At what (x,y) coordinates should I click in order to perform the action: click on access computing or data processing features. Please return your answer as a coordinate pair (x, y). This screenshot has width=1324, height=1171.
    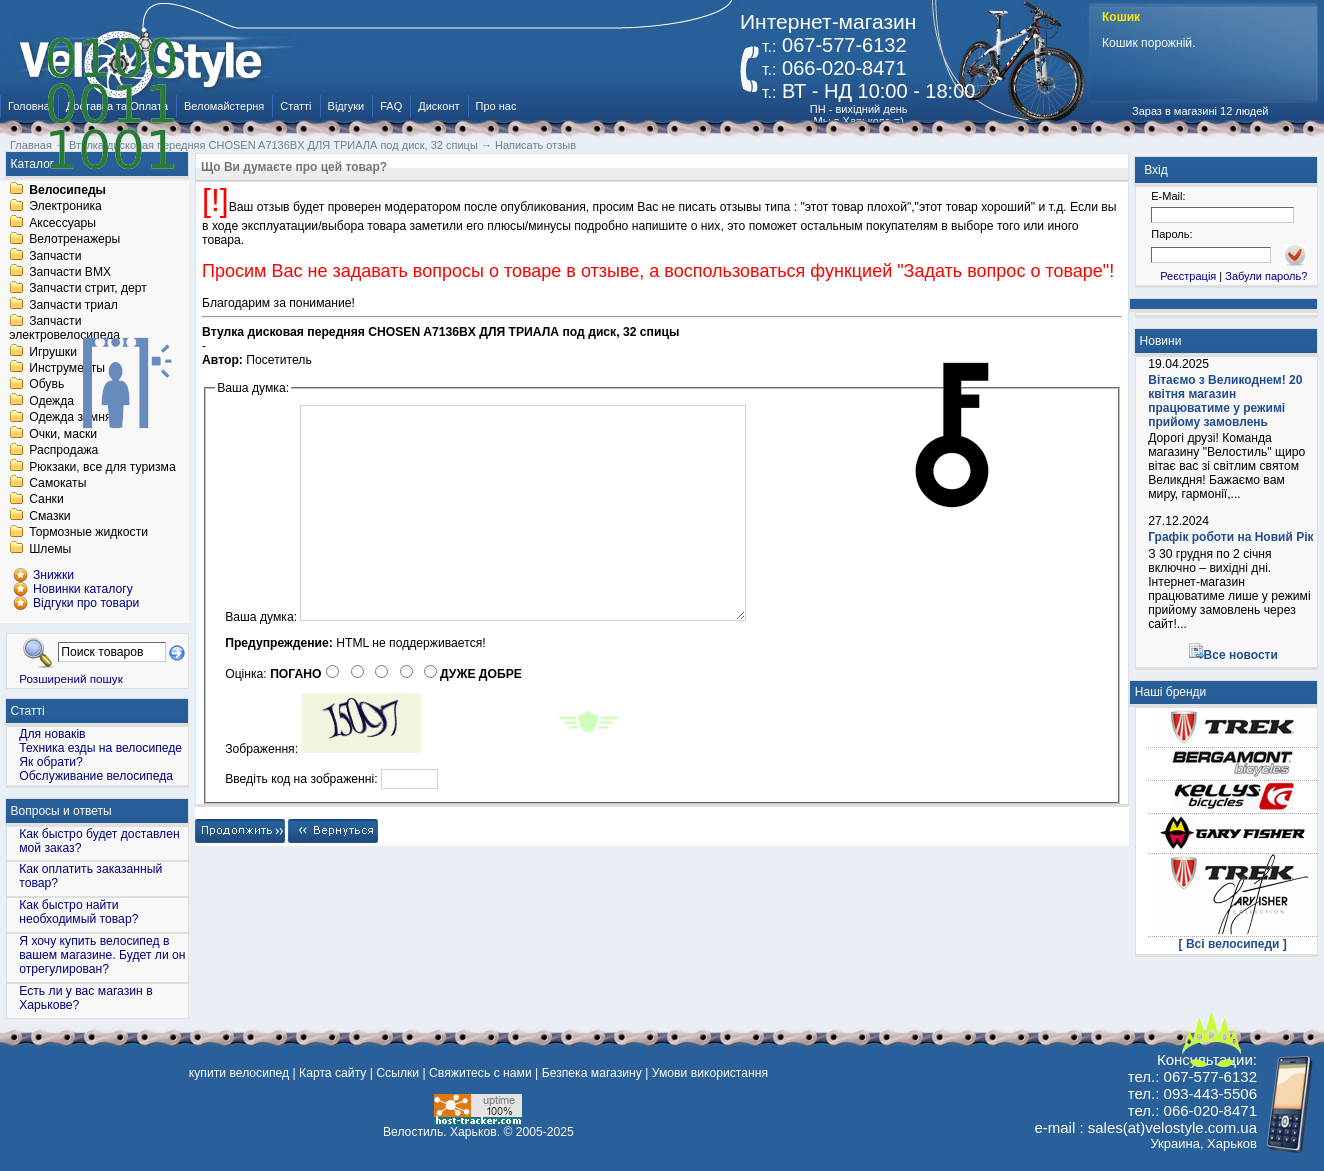
    Looking at the image, I should click on (111, 103).